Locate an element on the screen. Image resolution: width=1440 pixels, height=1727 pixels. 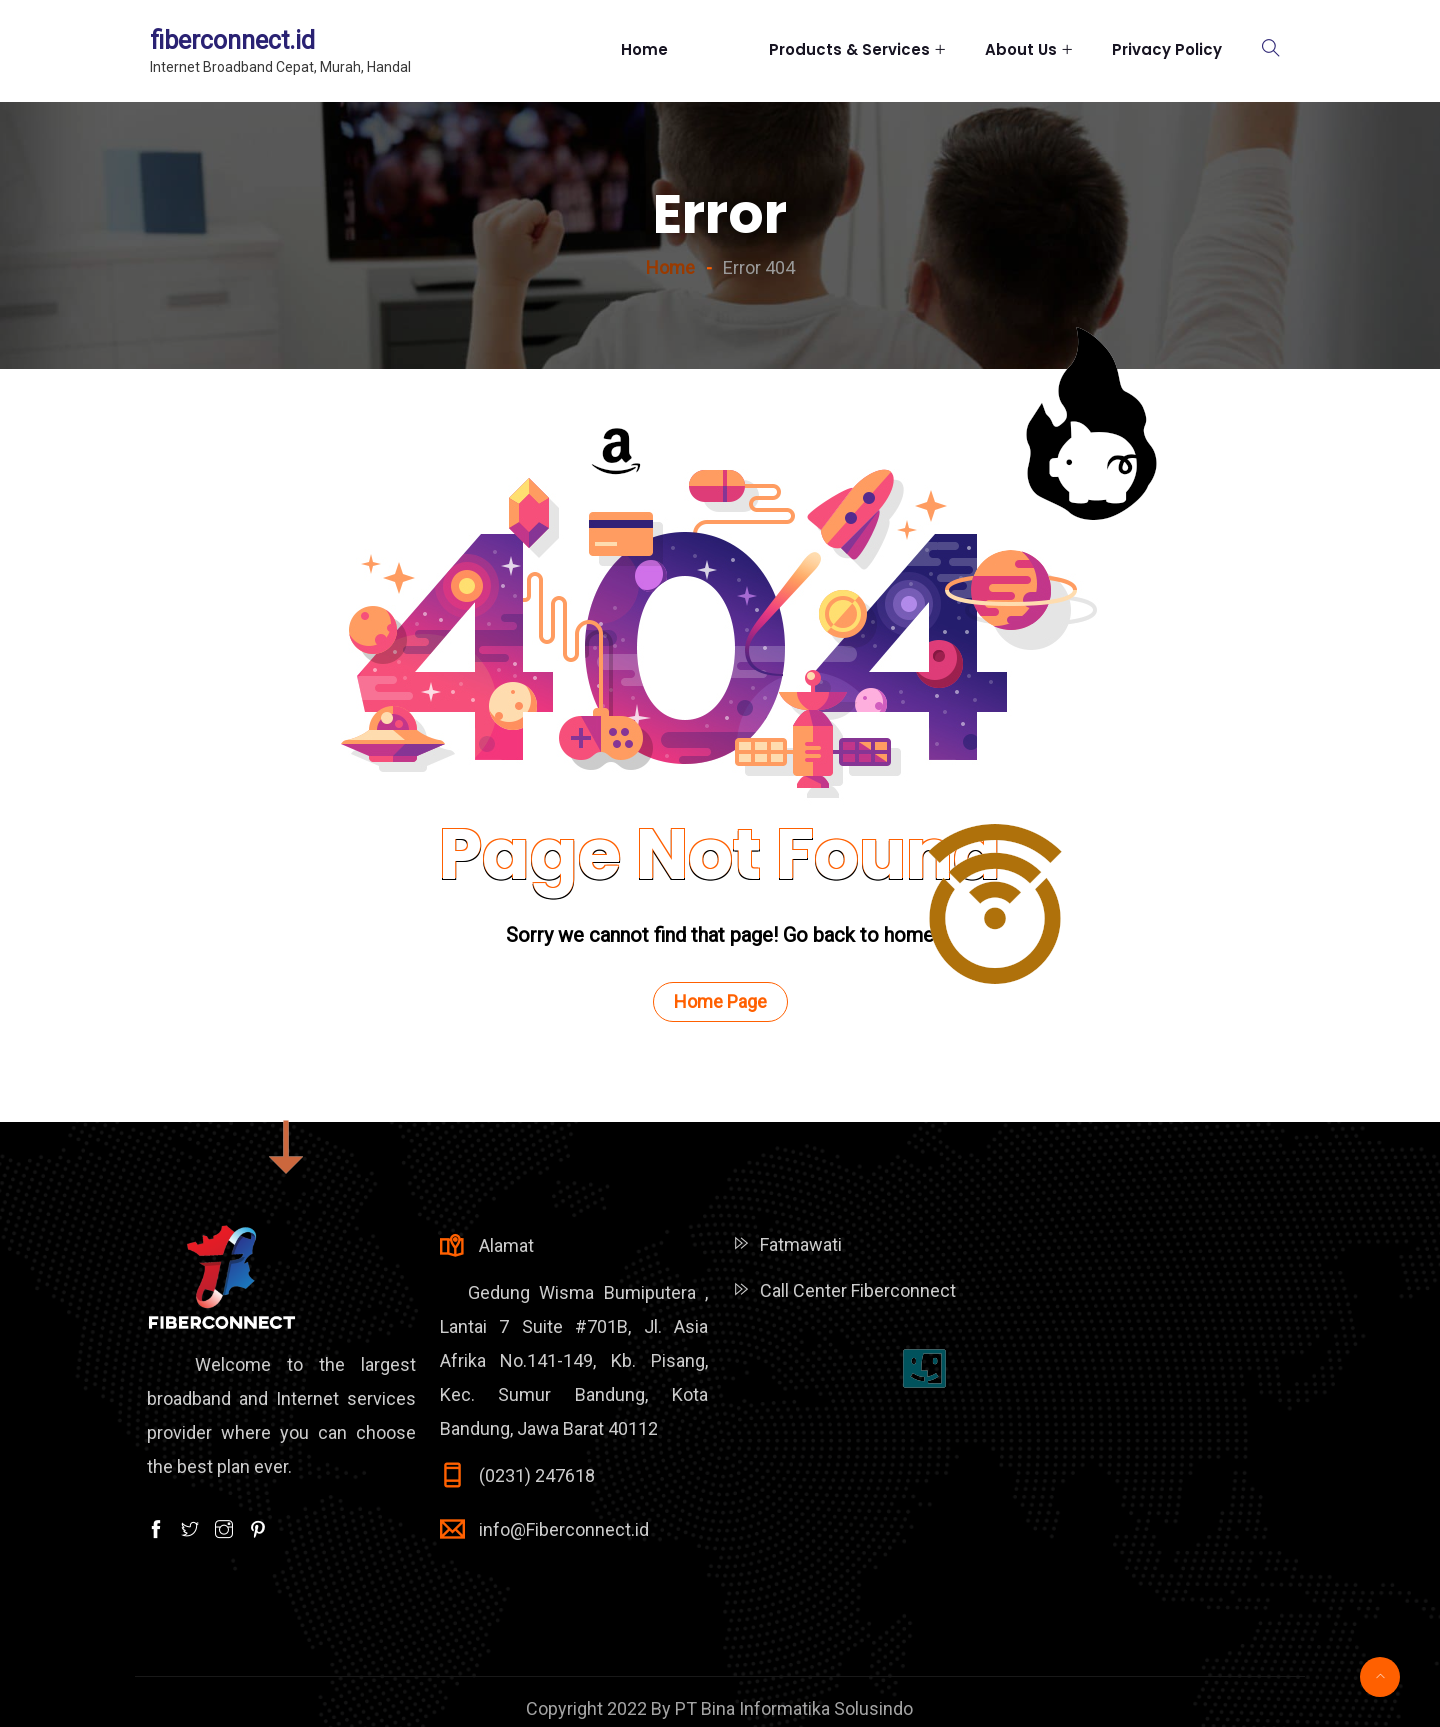
scroll down or view more content is located at coordinates (286, 1147).